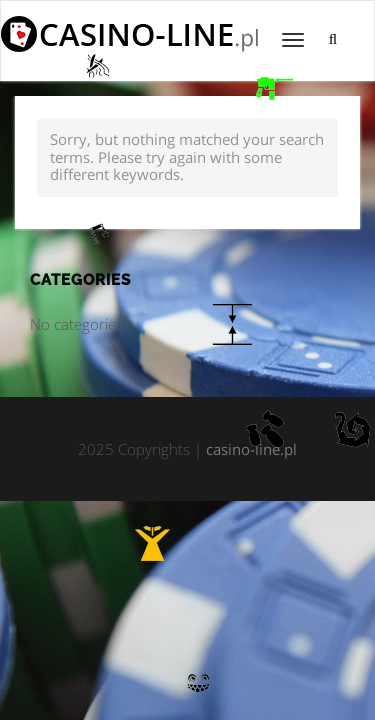  I want to click on initiate an airstrike or bombing attack in-game, so click(265, 429).